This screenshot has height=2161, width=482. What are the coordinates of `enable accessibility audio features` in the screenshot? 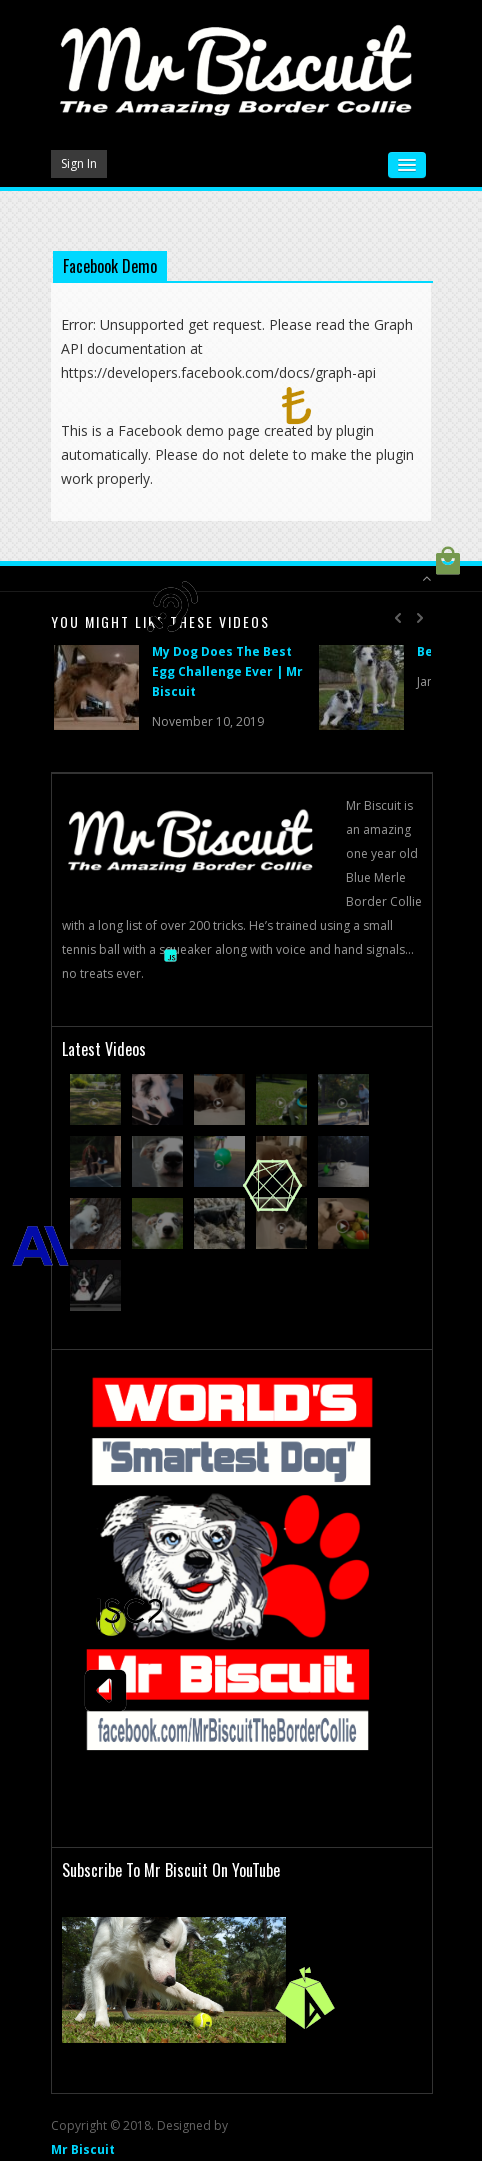 It's located at (172, 606).